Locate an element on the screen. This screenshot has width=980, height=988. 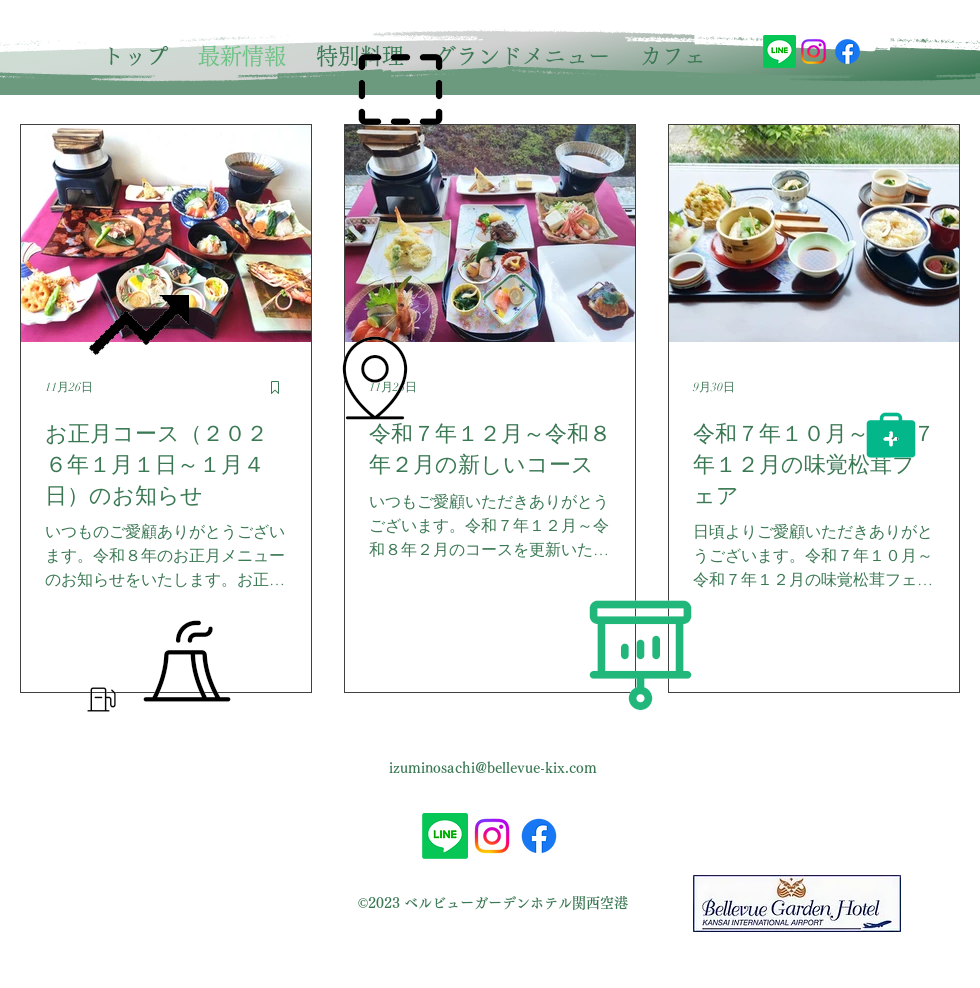
view trending or popular content is located at coordinates (139, 325).